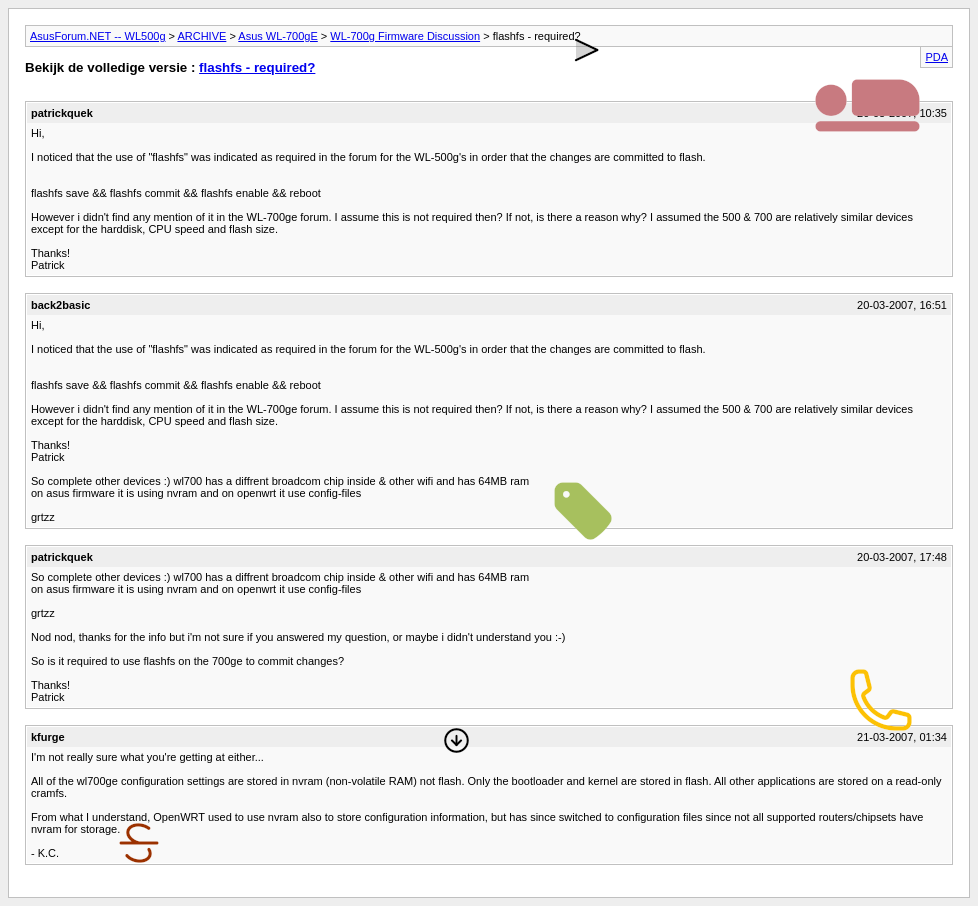 This screenshot has width=978, height=906. What do you see at coordinates (881, 700) in the screenshot?
I see `make a phone call` at bounding box center [881, 700].